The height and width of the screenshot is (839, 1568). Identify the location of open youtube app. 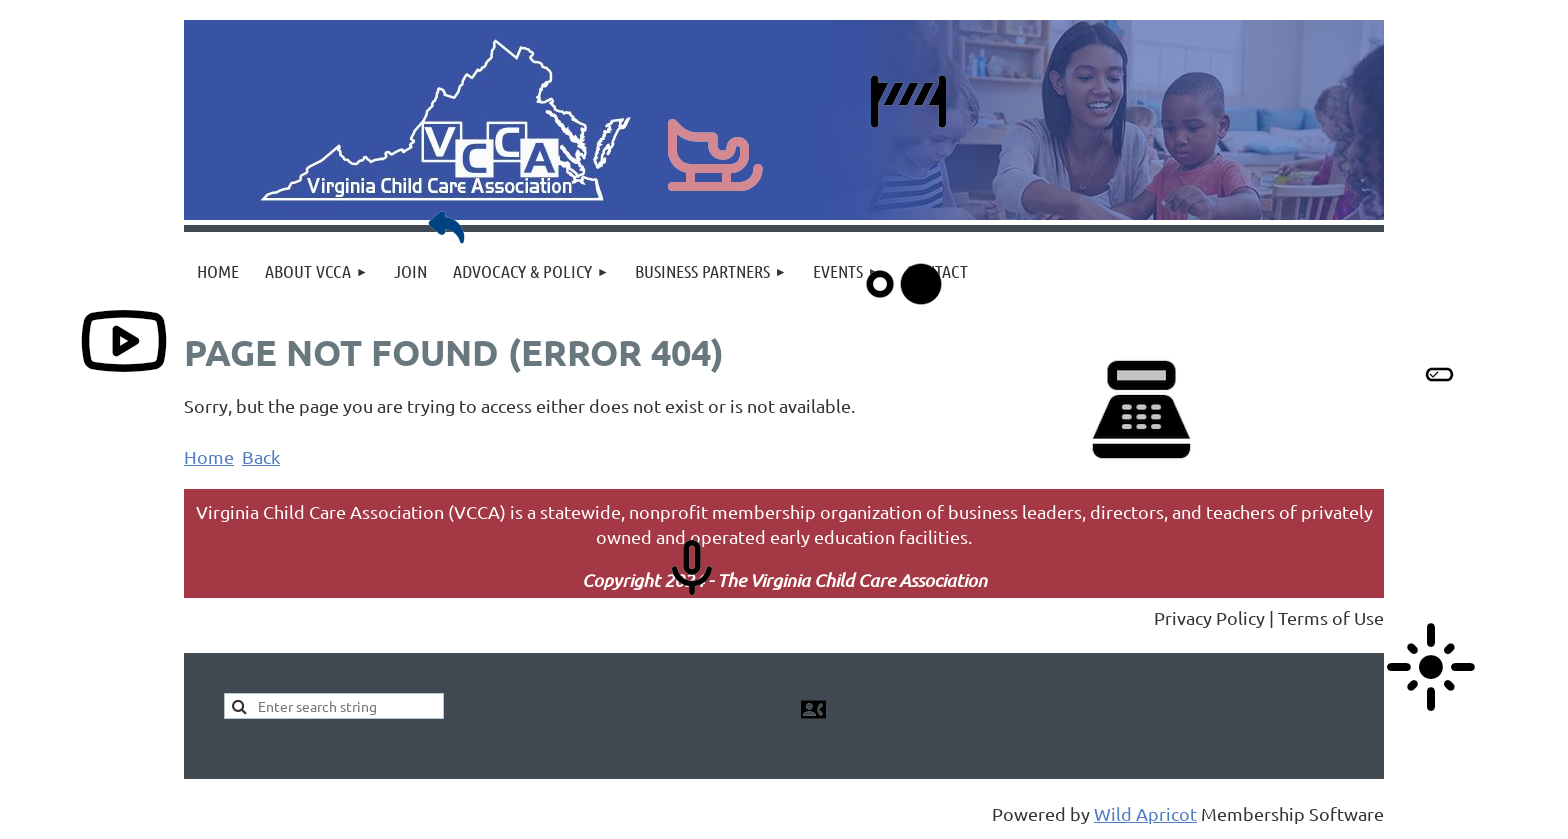
(124, 341).